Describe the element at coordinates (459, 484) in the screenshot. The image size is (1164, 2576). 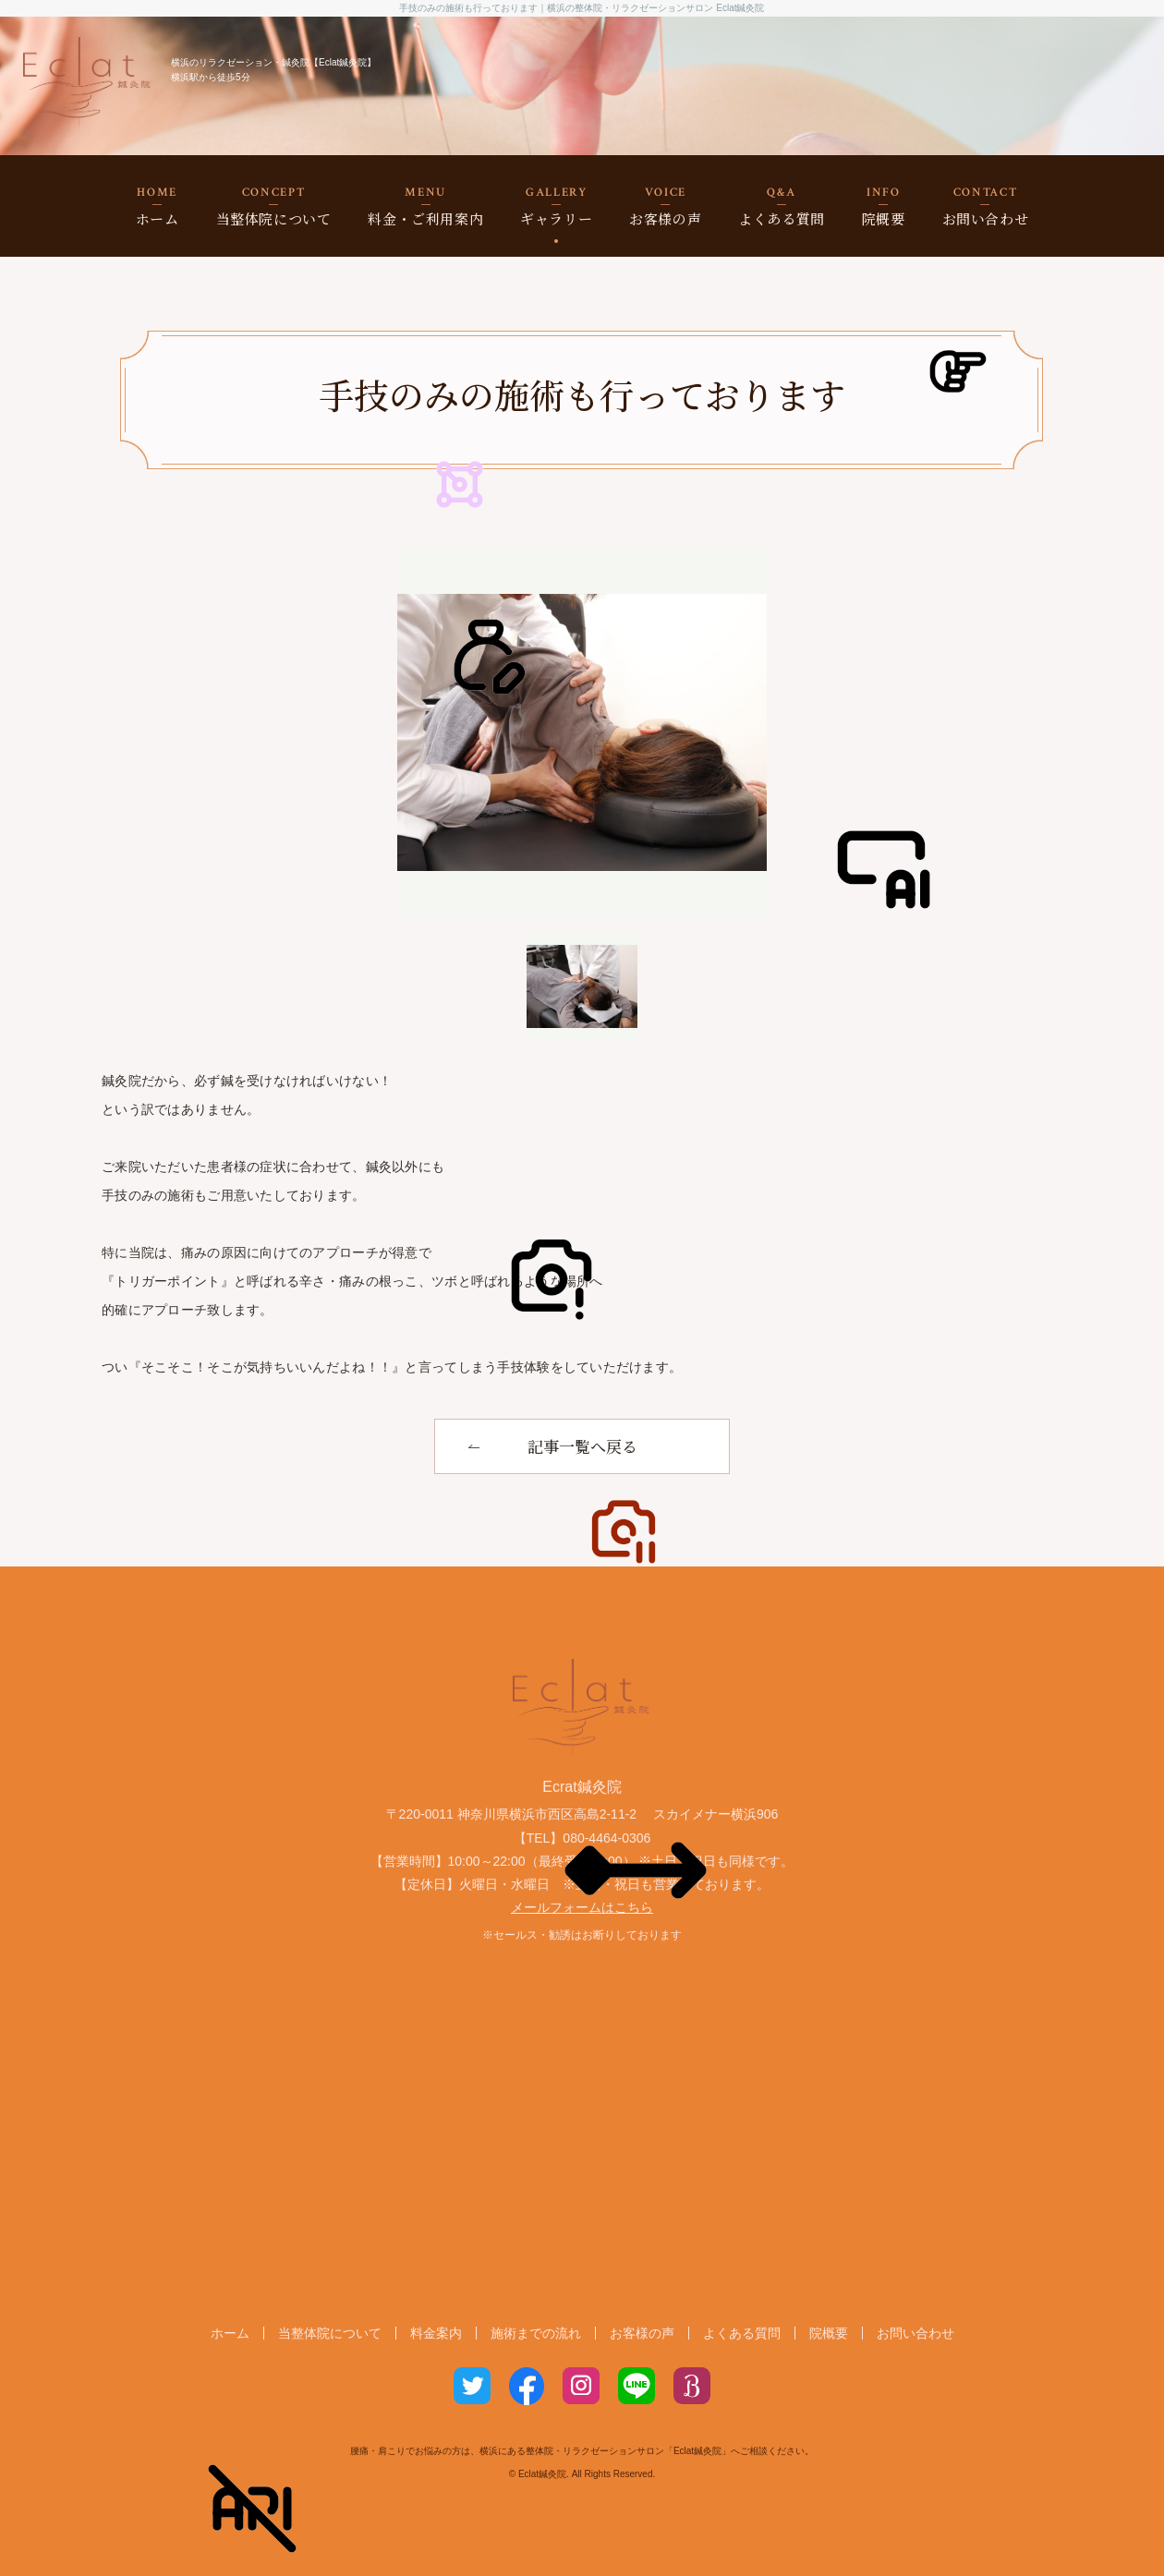
I see `view complex network topology` at that location.